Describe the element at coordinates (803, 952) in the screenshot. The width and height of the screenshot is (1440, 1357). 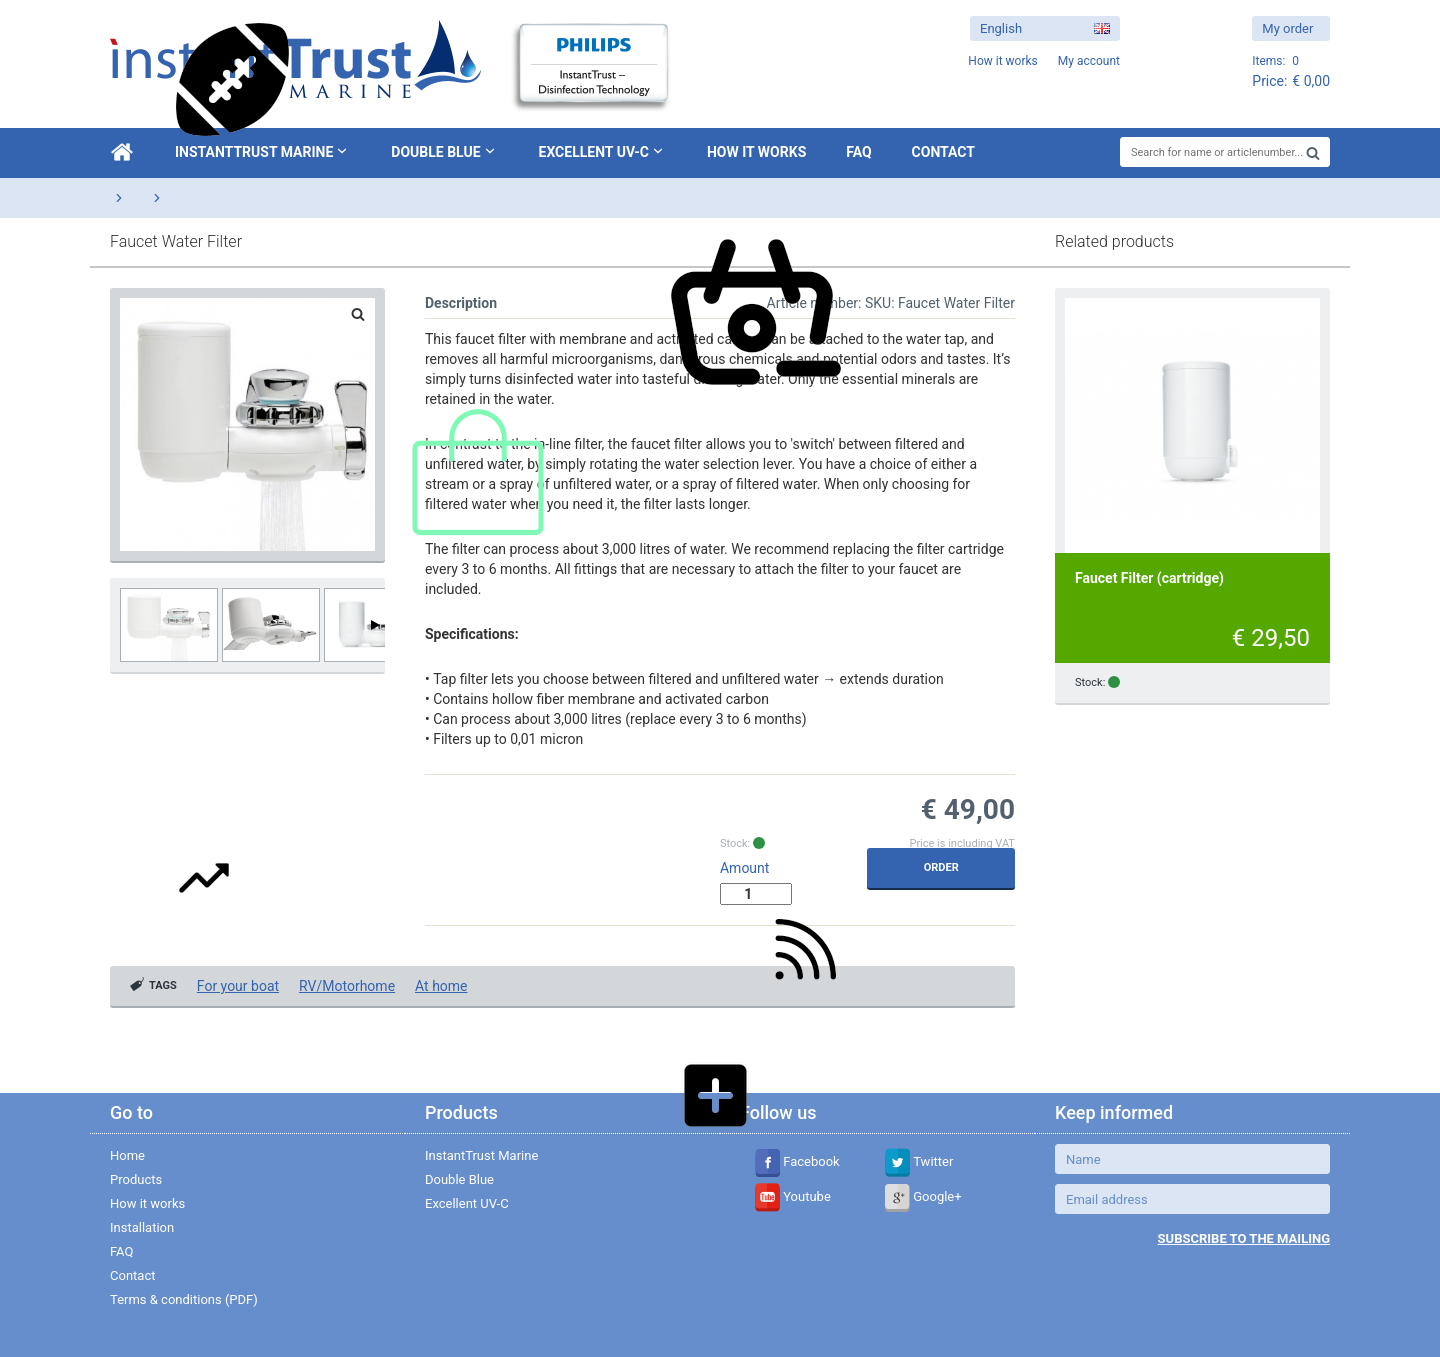
I see `subscribe to RSS feed` at that location.